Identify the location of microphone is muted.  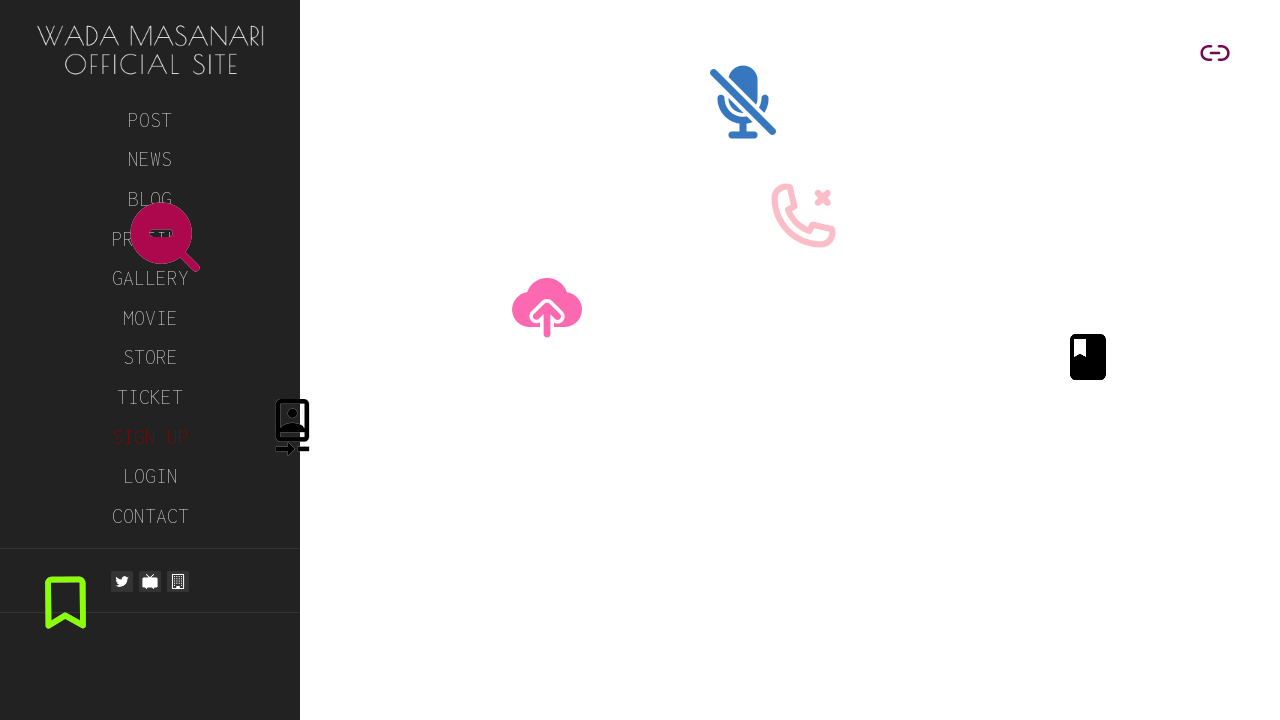
(743, 102).